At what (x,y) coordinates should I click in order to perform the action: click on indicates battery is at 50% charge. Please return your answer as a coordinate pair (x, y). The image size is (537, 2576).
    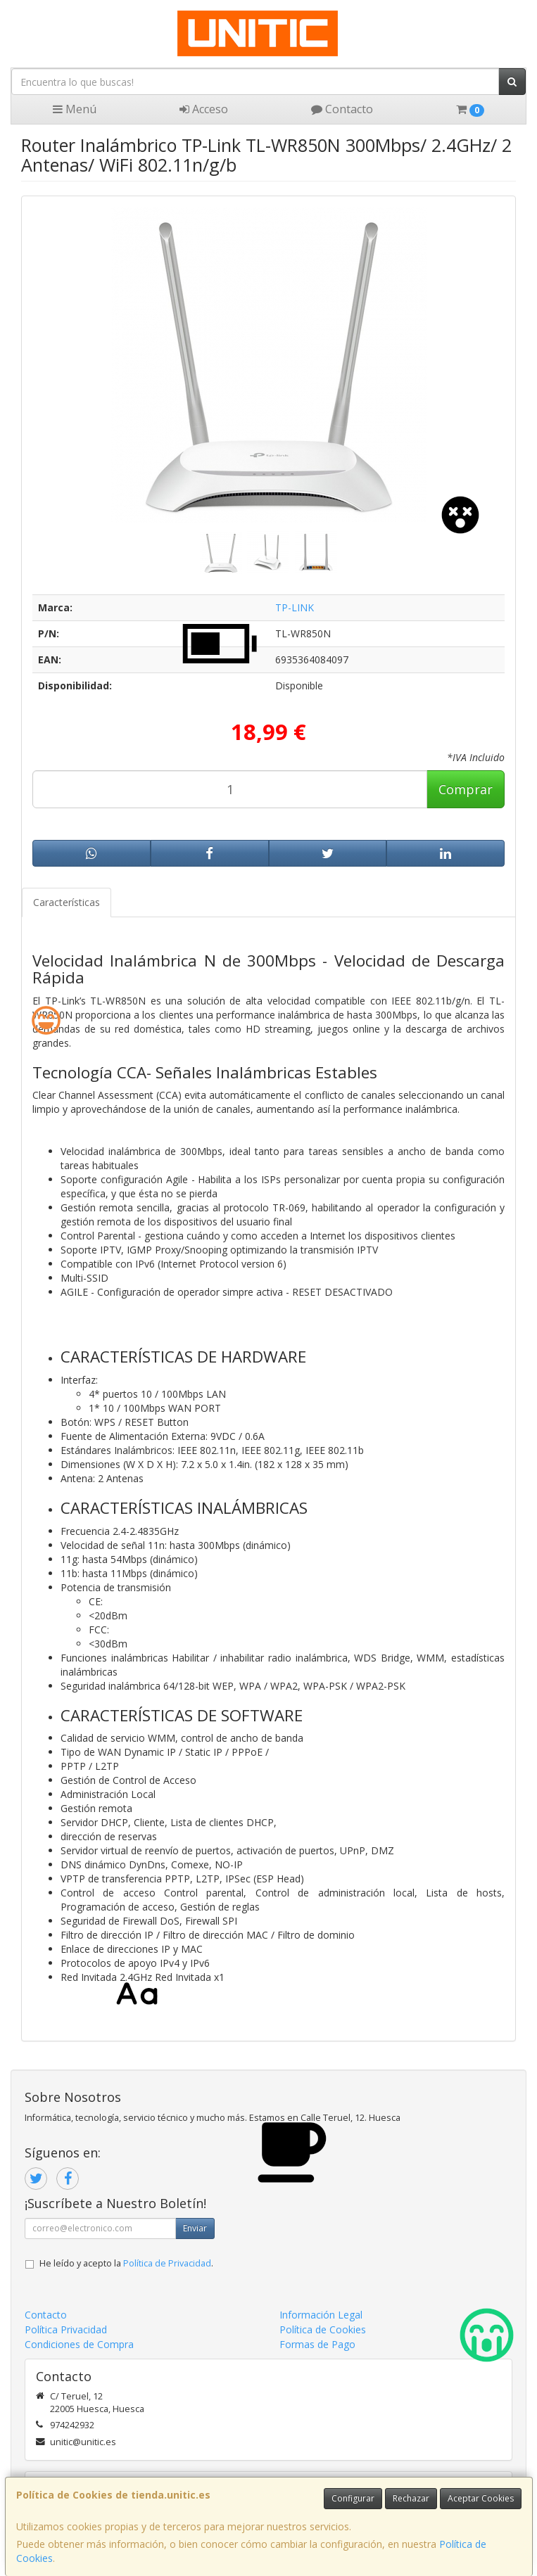
    Looking at the image, I should click on (220, 644).